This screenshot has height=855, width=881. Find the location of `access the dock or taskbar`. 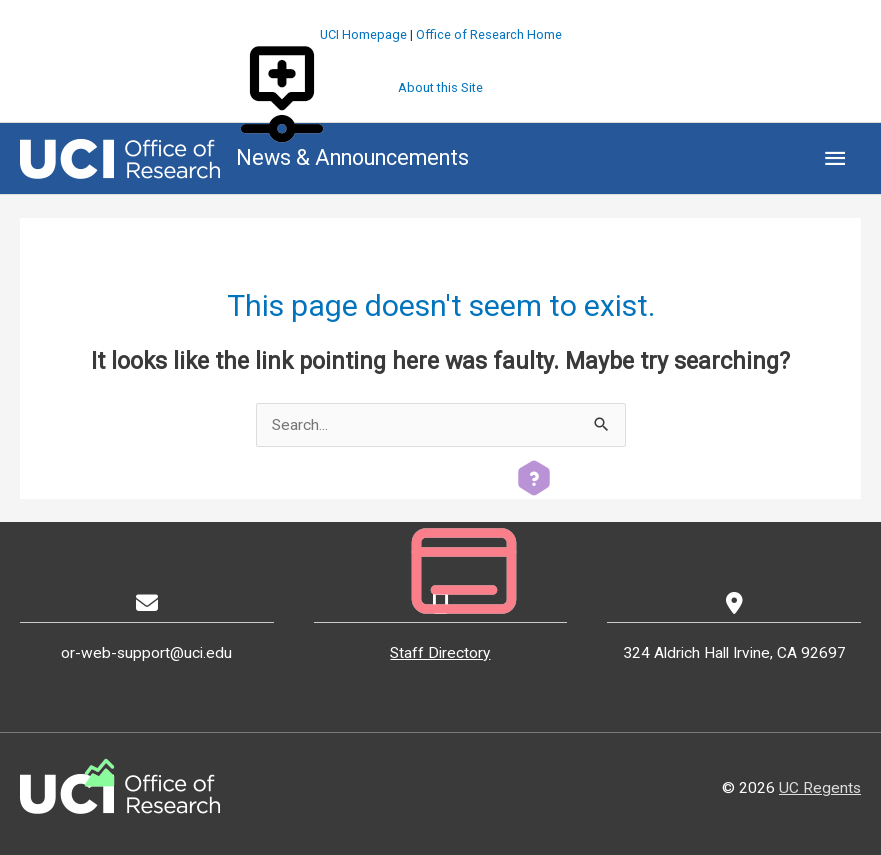

access the dock or taskbar is located at coordinates (464, 571).